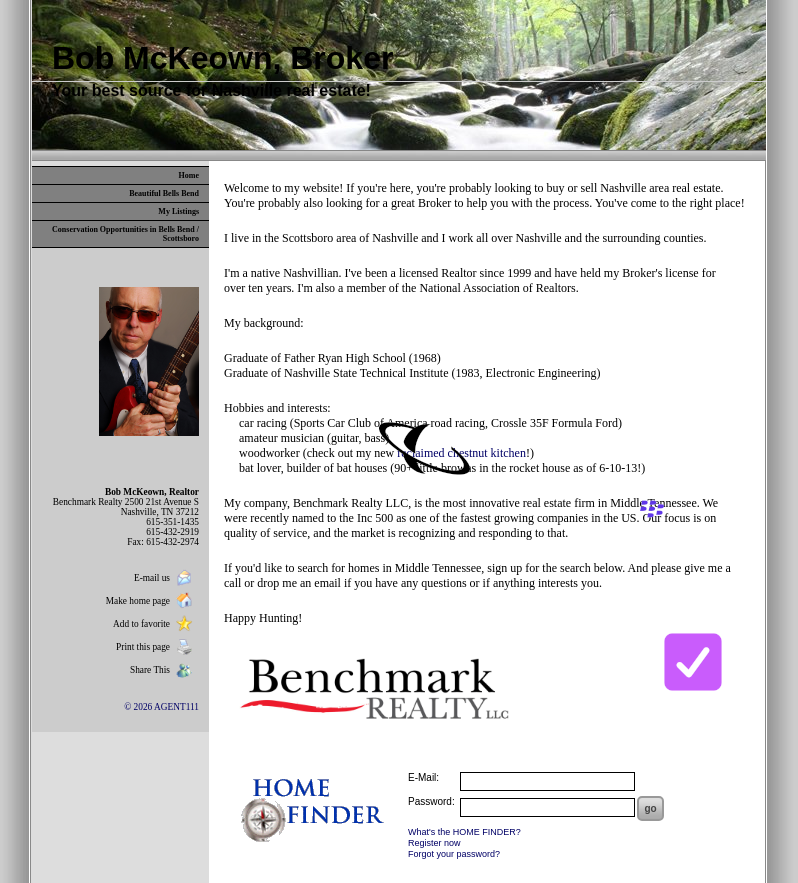  Describe the element at coordinates (693, 662) in the screenshot. I see `confirm or submit an action` at that location.